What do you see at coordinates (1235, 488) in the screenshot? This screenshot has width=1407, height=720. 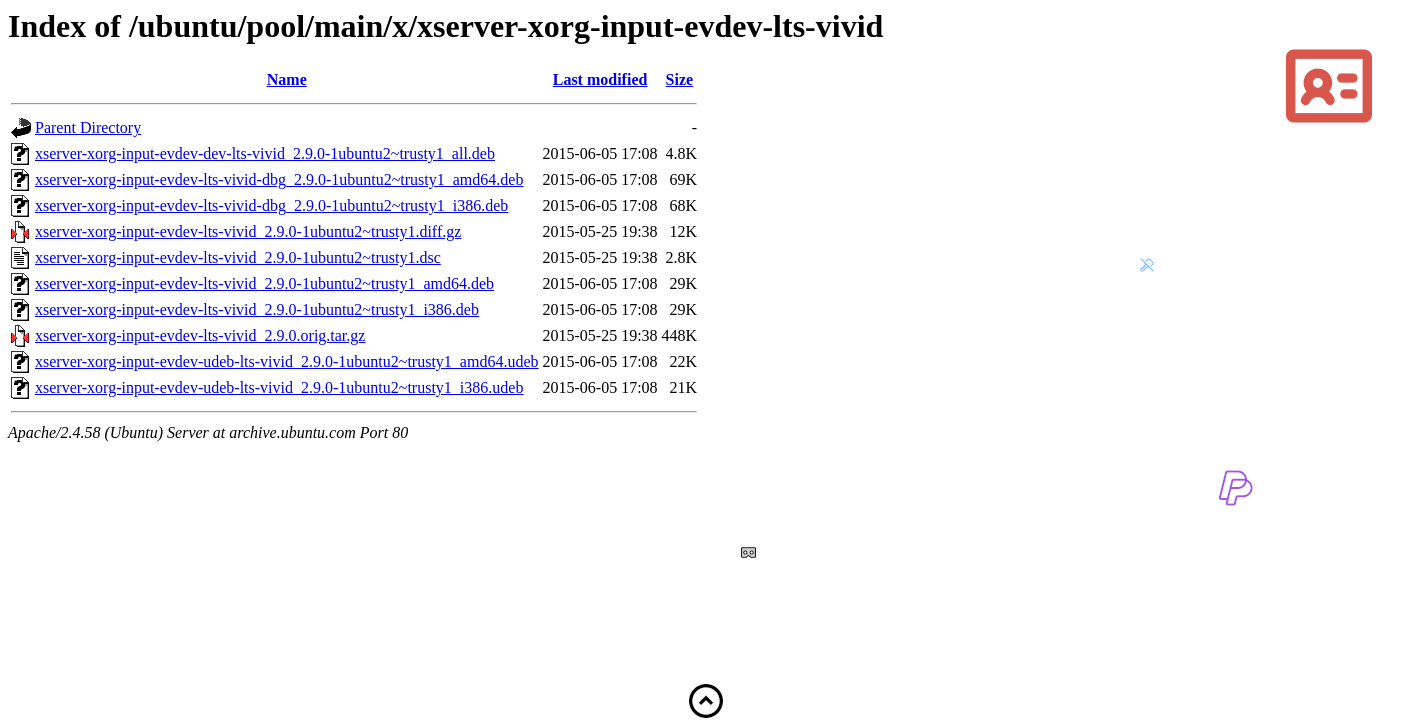 I see `pay with paypal` at bounding box center [1235, 488].